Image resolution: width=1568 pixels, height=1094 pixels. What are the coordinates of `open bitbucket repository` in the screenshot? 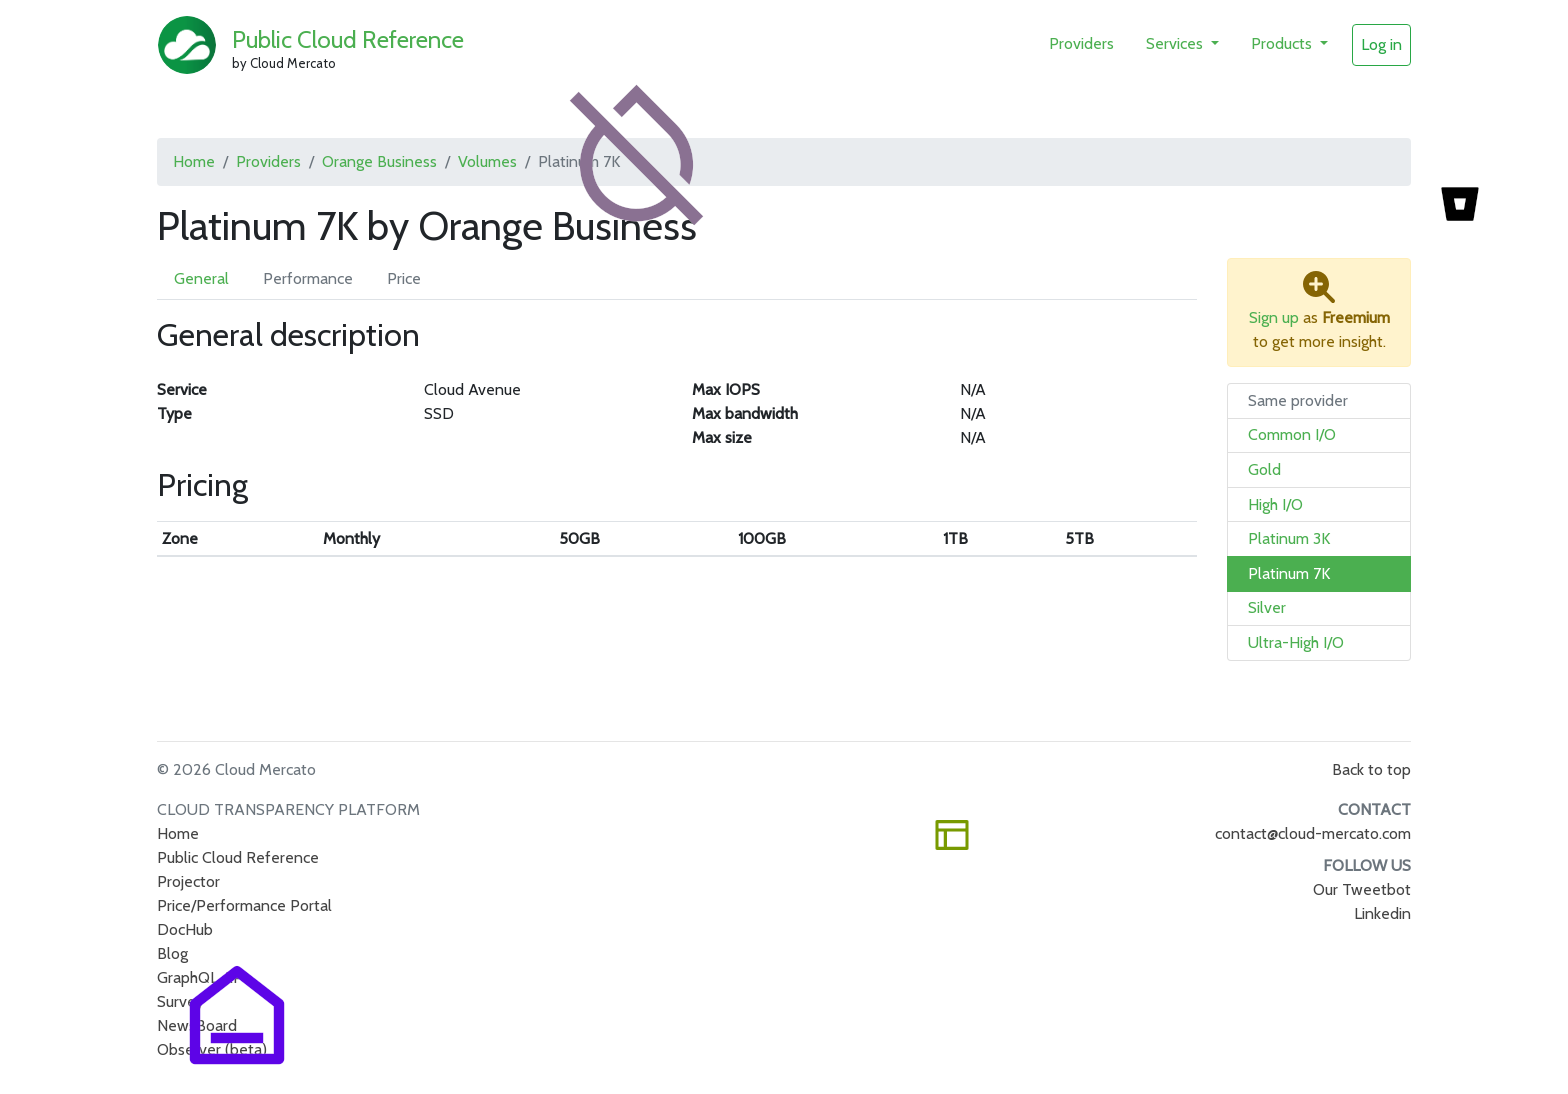 It's located at (1460, 204).